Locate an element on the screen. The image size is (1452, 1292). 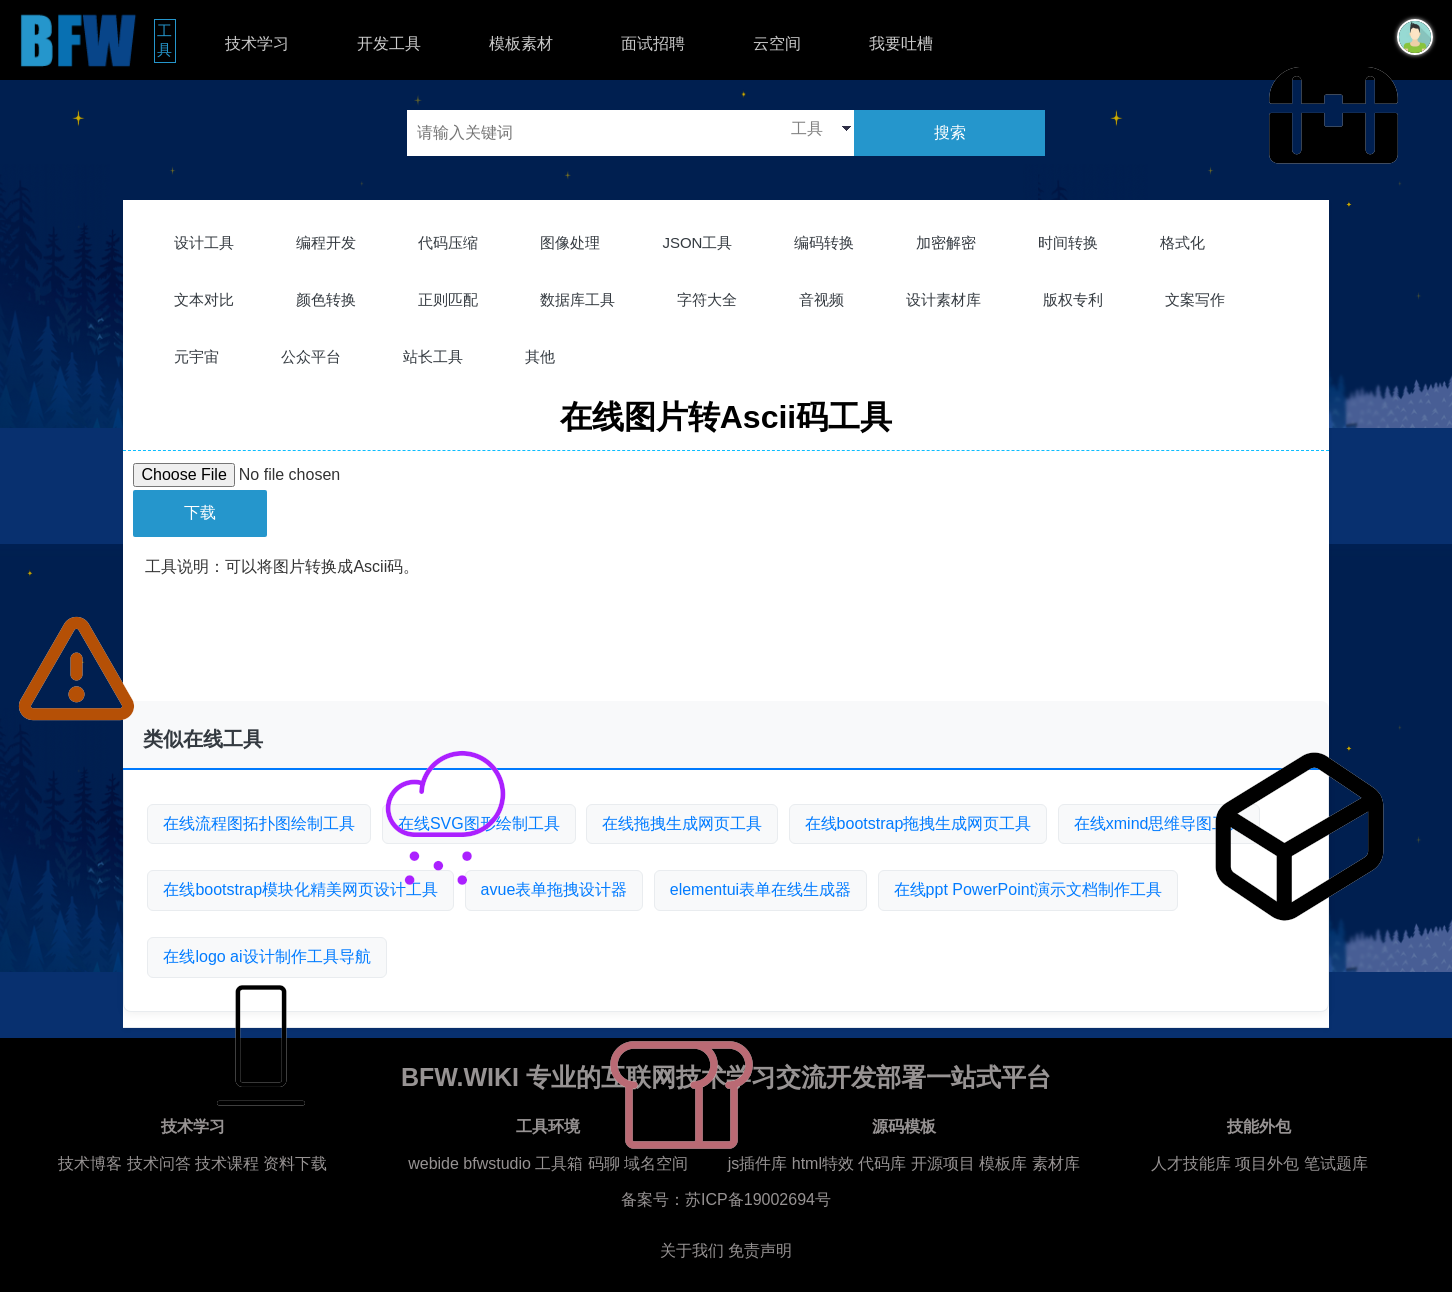
browse bakery or bread products is located at coordinates (684, 1095).